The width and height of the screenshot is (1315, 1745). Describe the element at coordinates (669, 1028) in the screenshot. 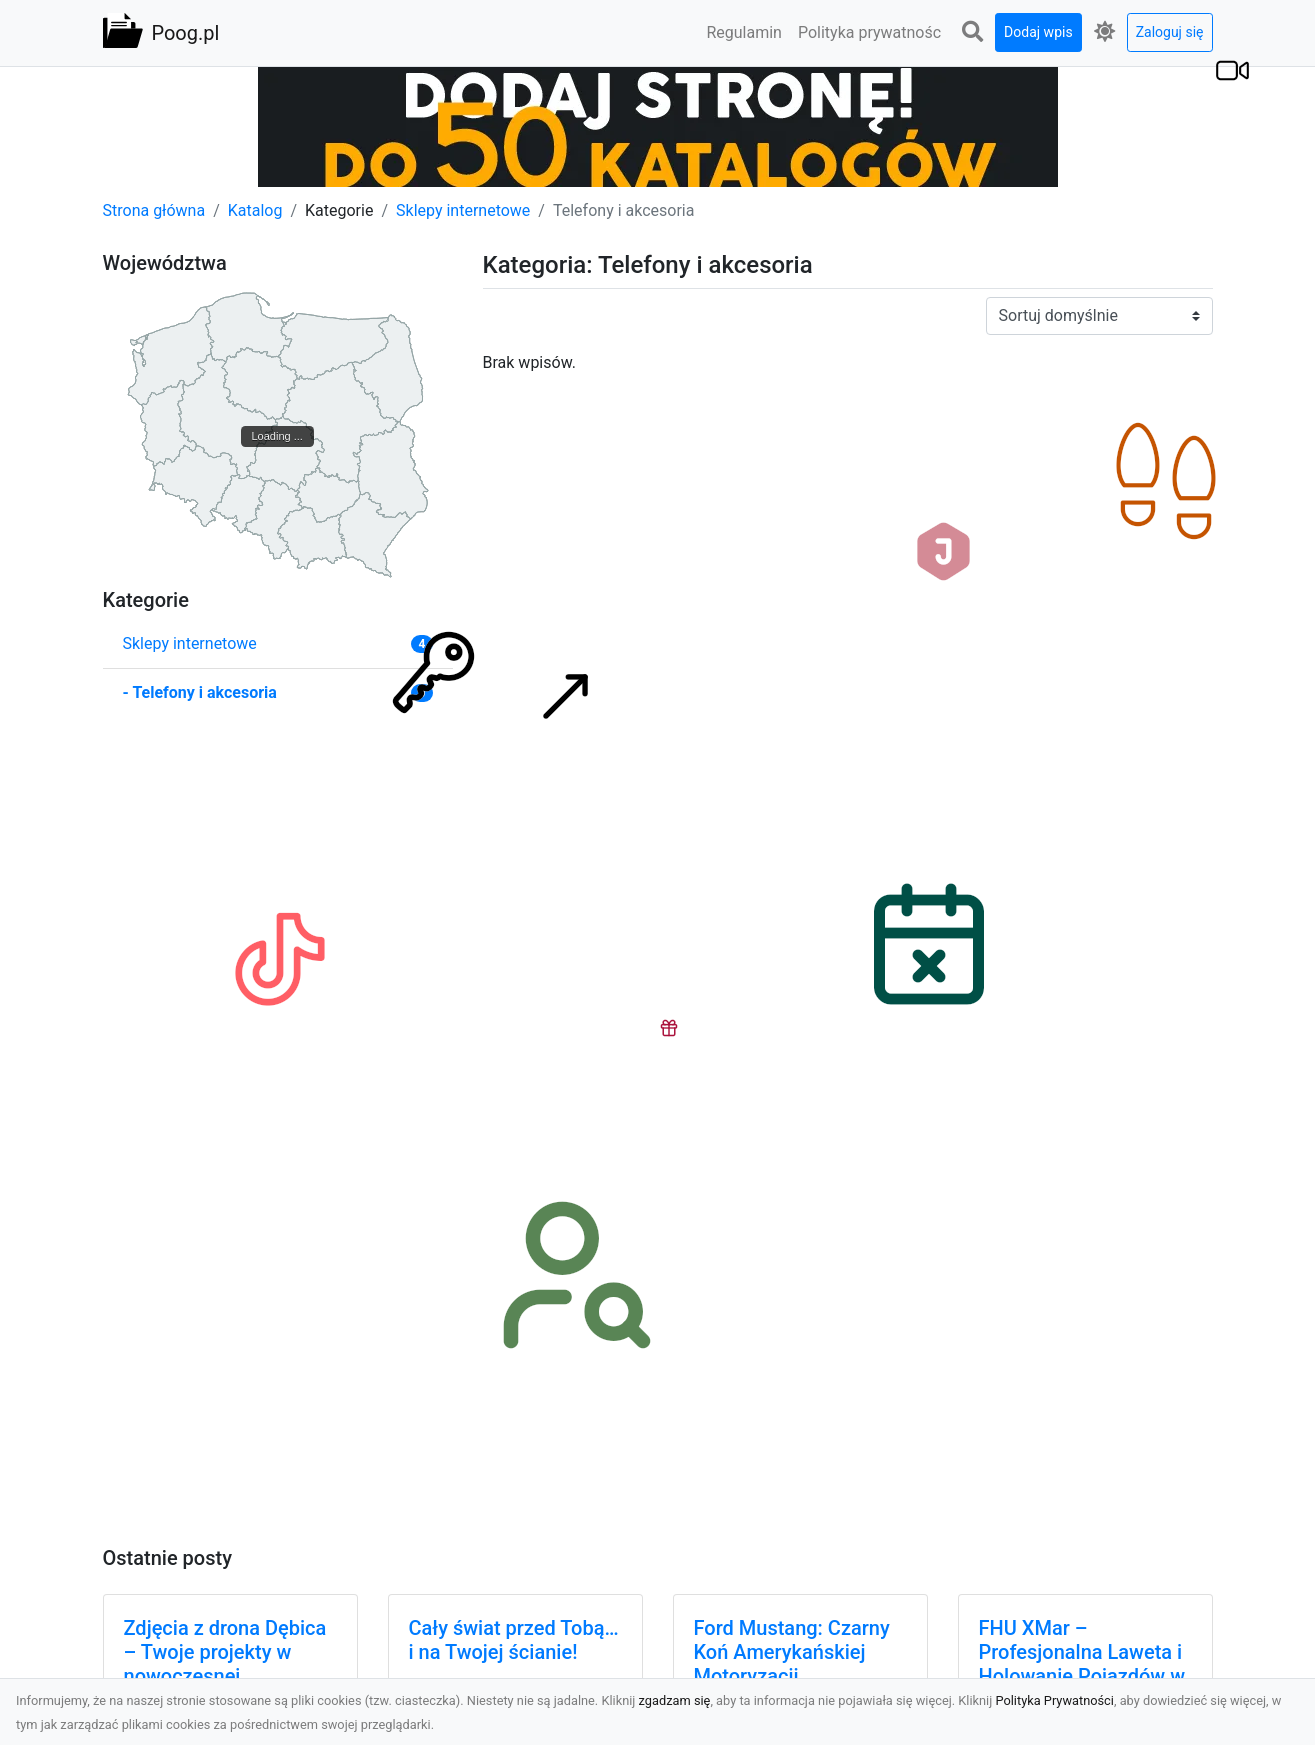

I see `view or redeem a gift` at that location.